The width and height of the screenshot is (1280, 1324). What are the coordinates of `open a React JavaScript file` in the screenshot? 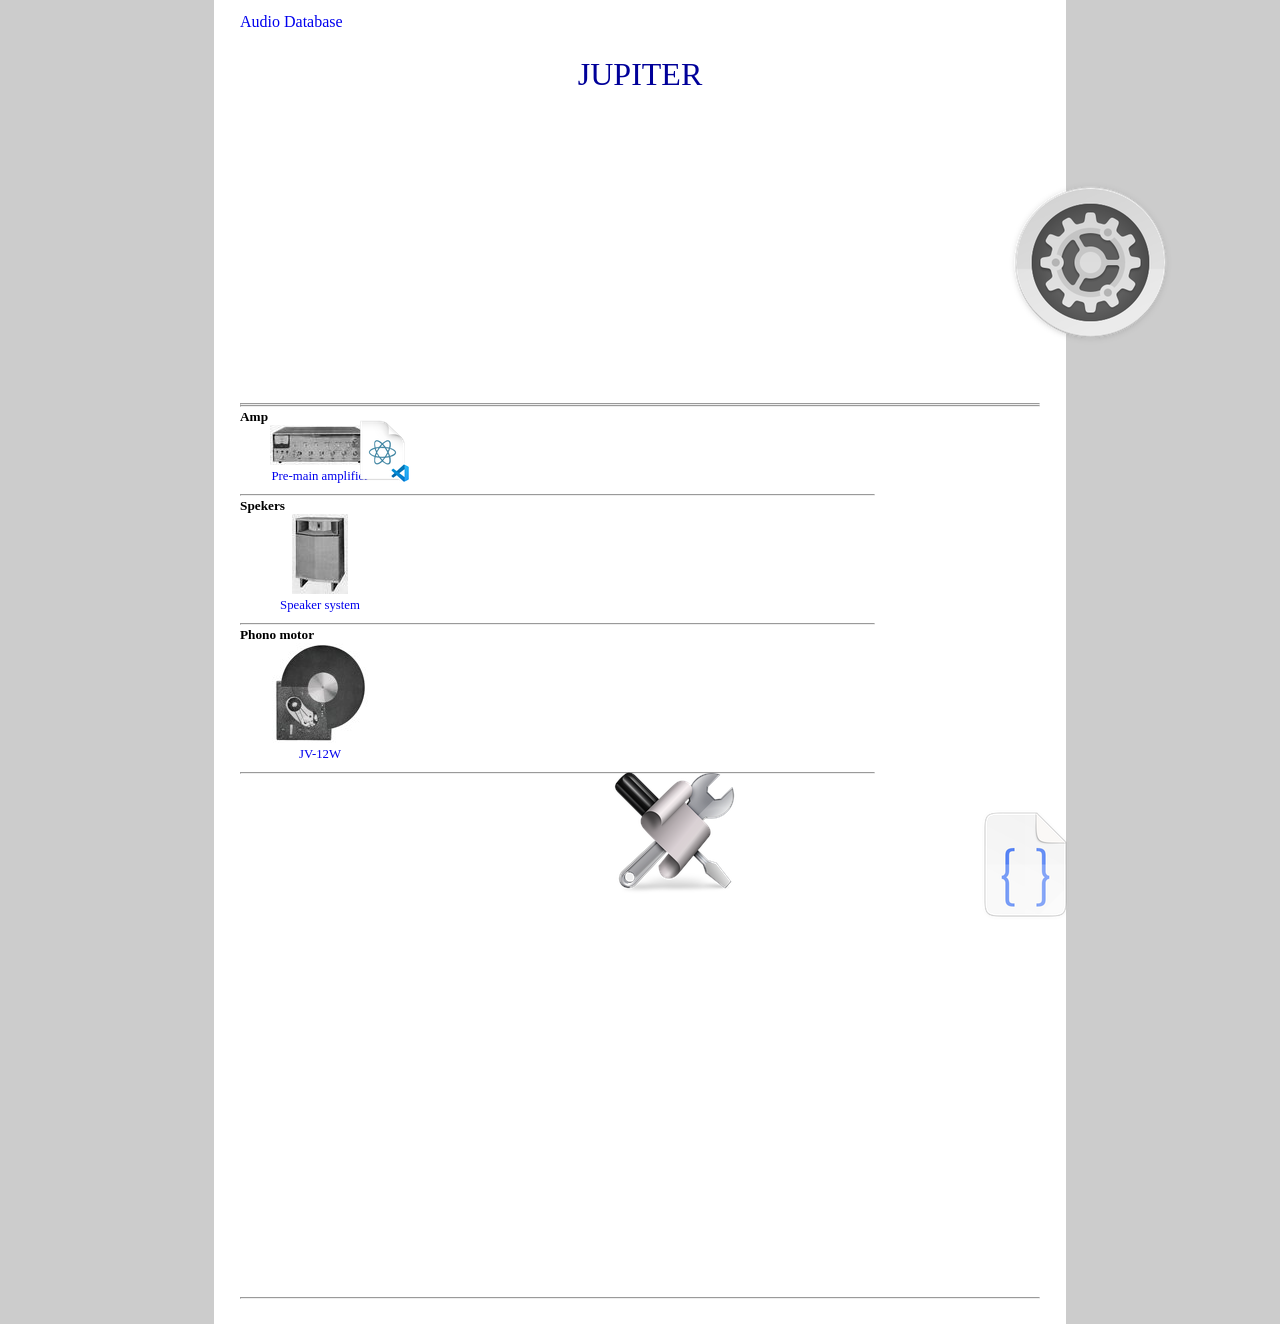 It's located at (382, 451).